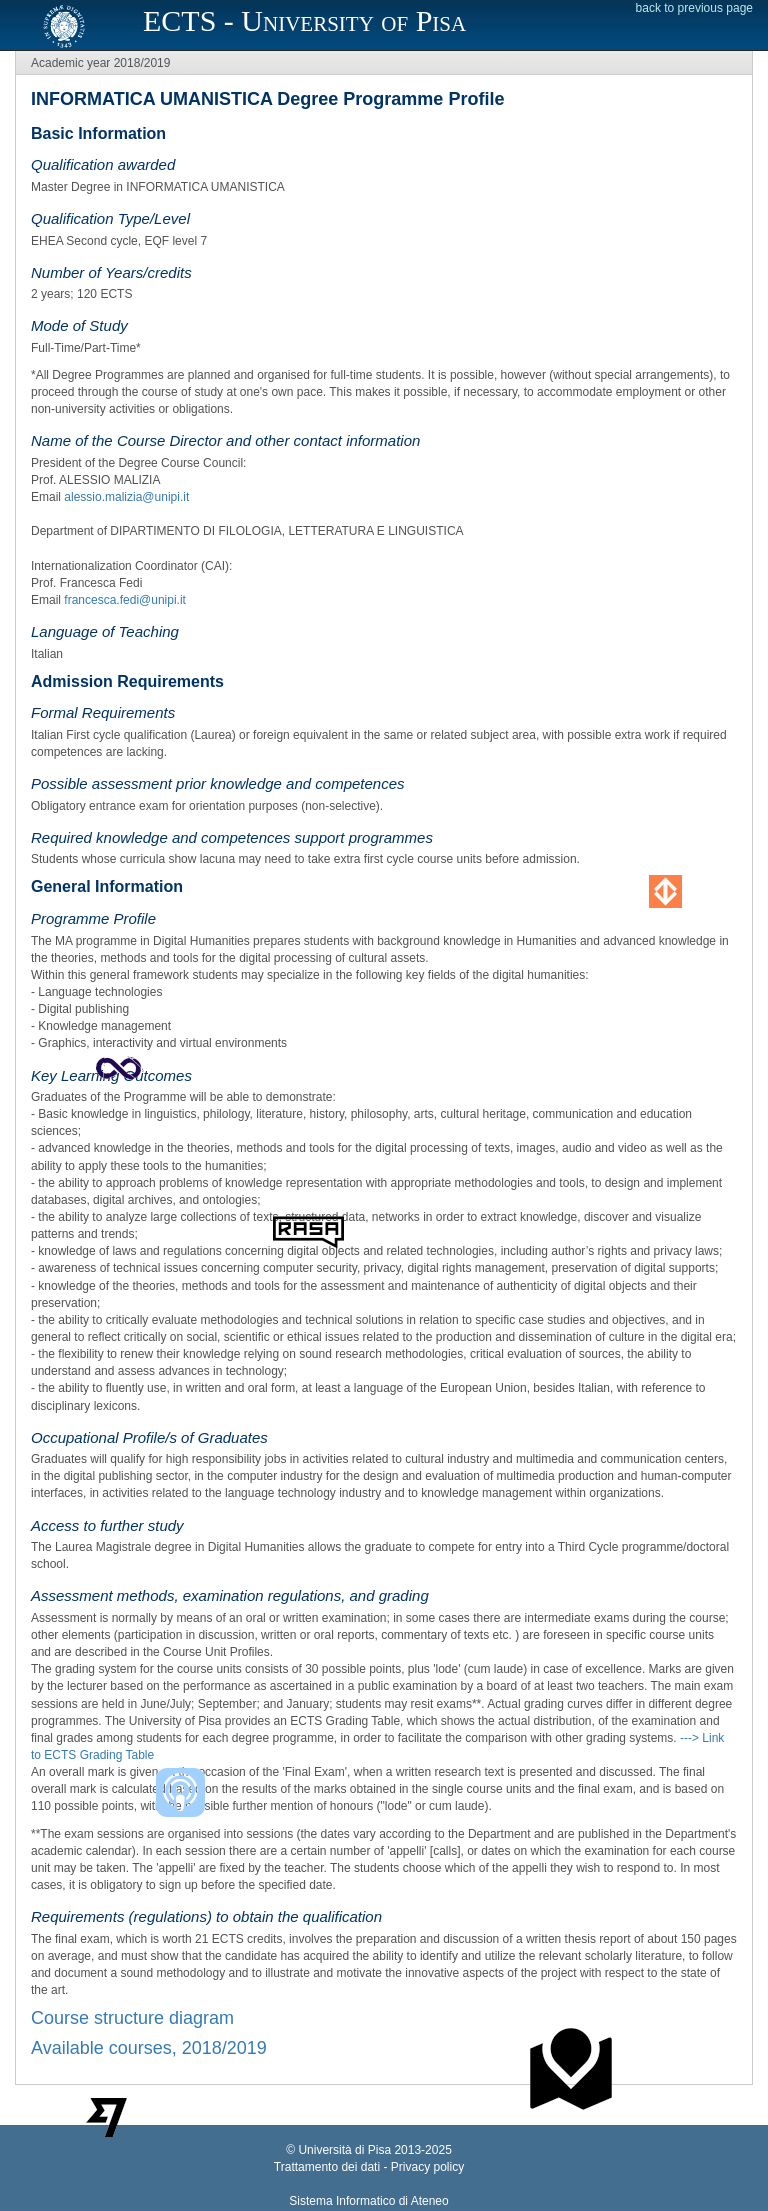  I want to click on rasa company logo, so click(308, 1232).